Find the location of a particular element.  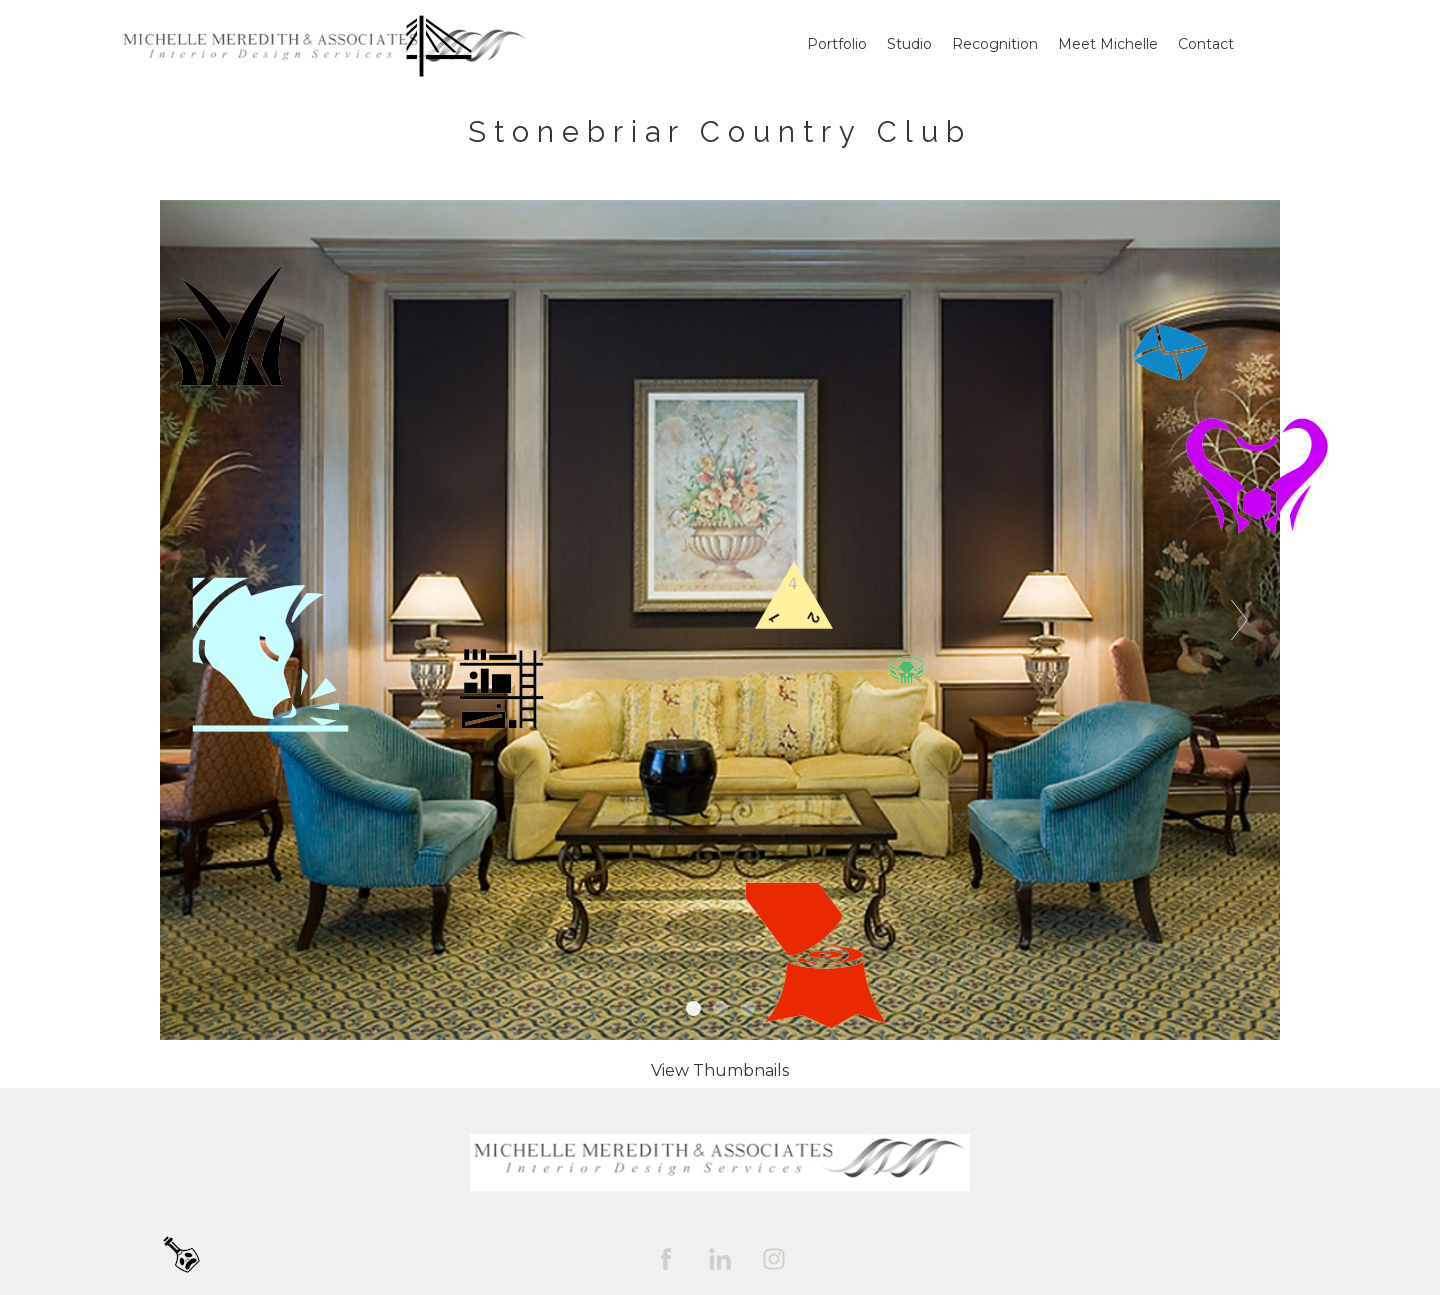

select a skull emblem or signet for your profile is located at coordinates (906, 670).